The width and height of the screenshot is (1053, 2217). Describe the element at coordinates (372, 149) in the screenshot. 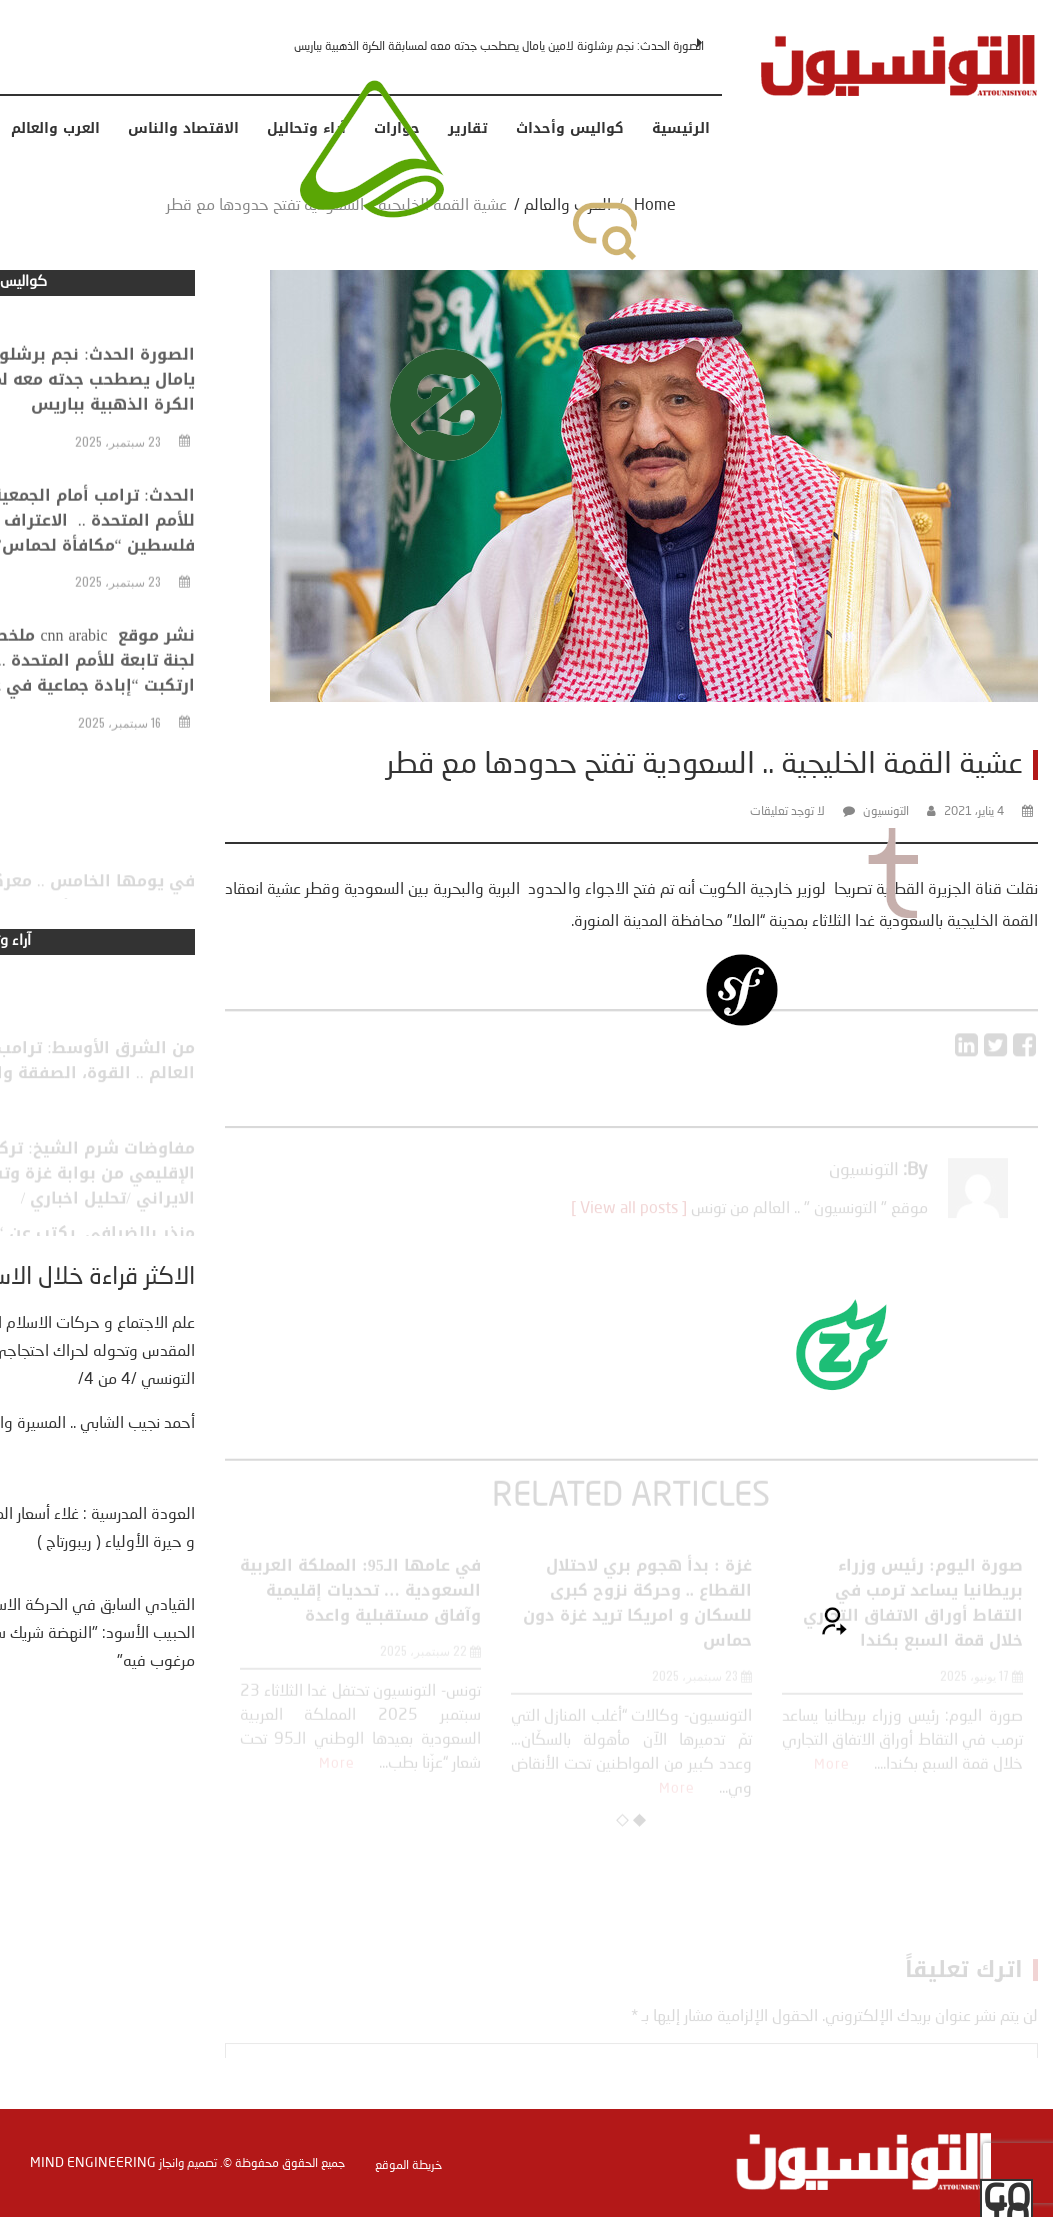

I see `mobx-state-tree library logo` at that location.